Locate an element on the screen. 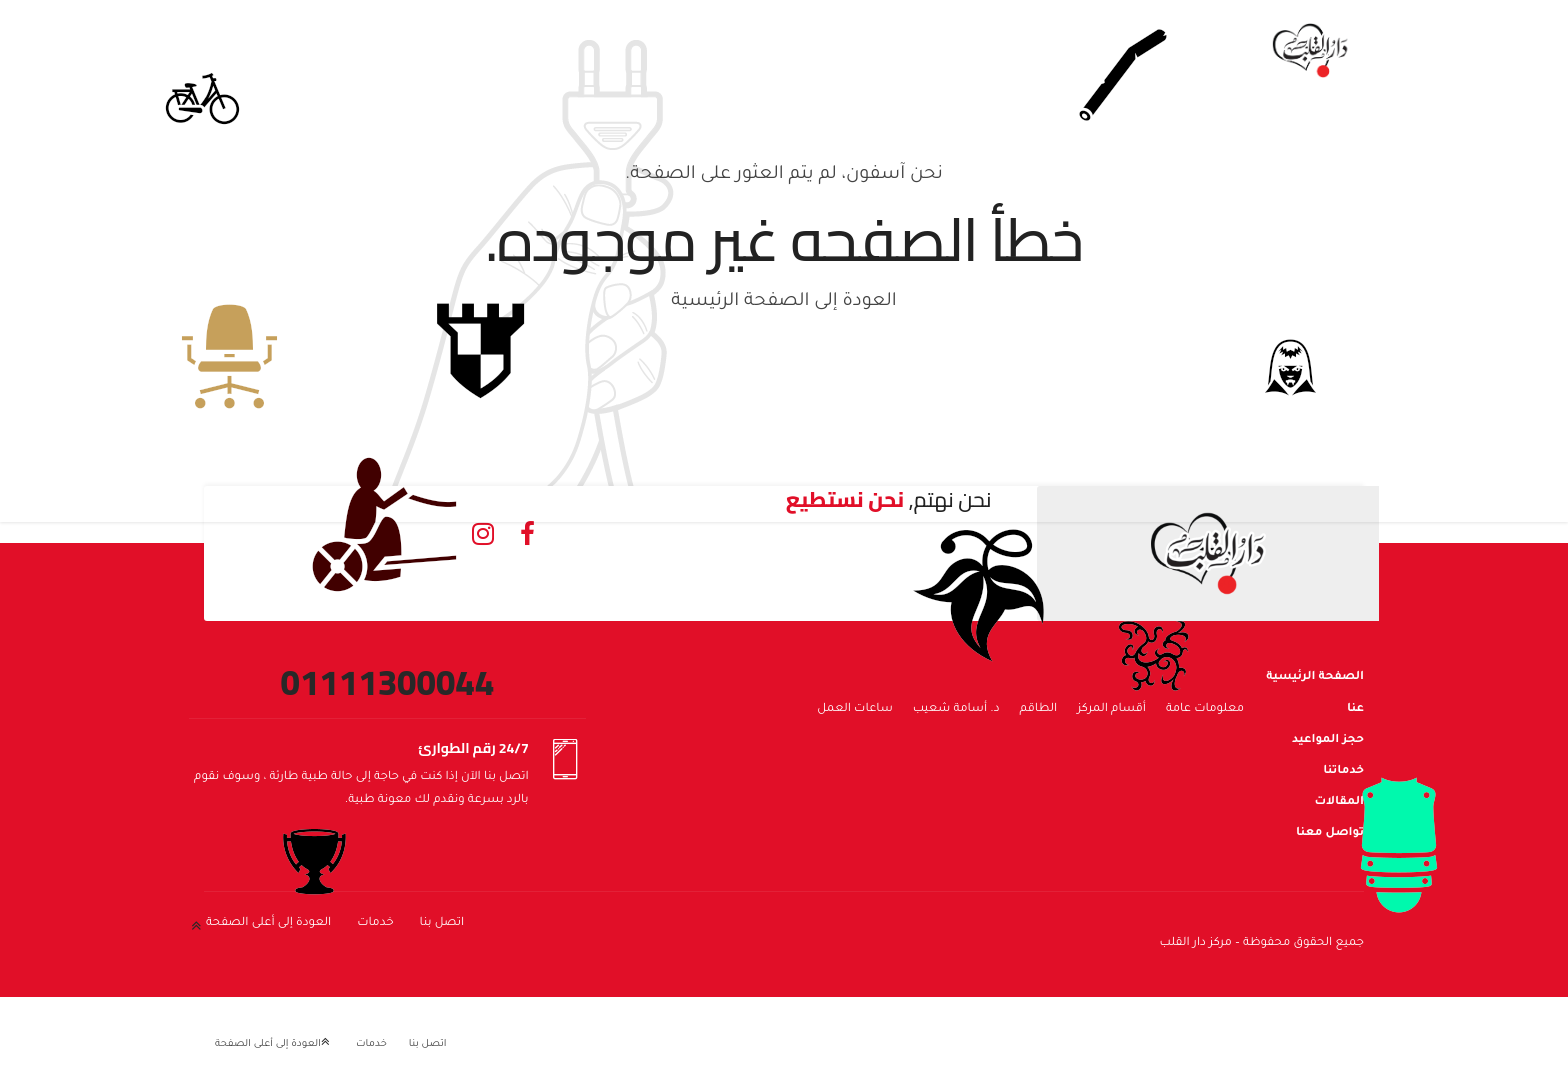 Image resolution: width=1568 pixels, height=1067 pixels. represents plant or nature-related content is located at coordinates (978, 595).